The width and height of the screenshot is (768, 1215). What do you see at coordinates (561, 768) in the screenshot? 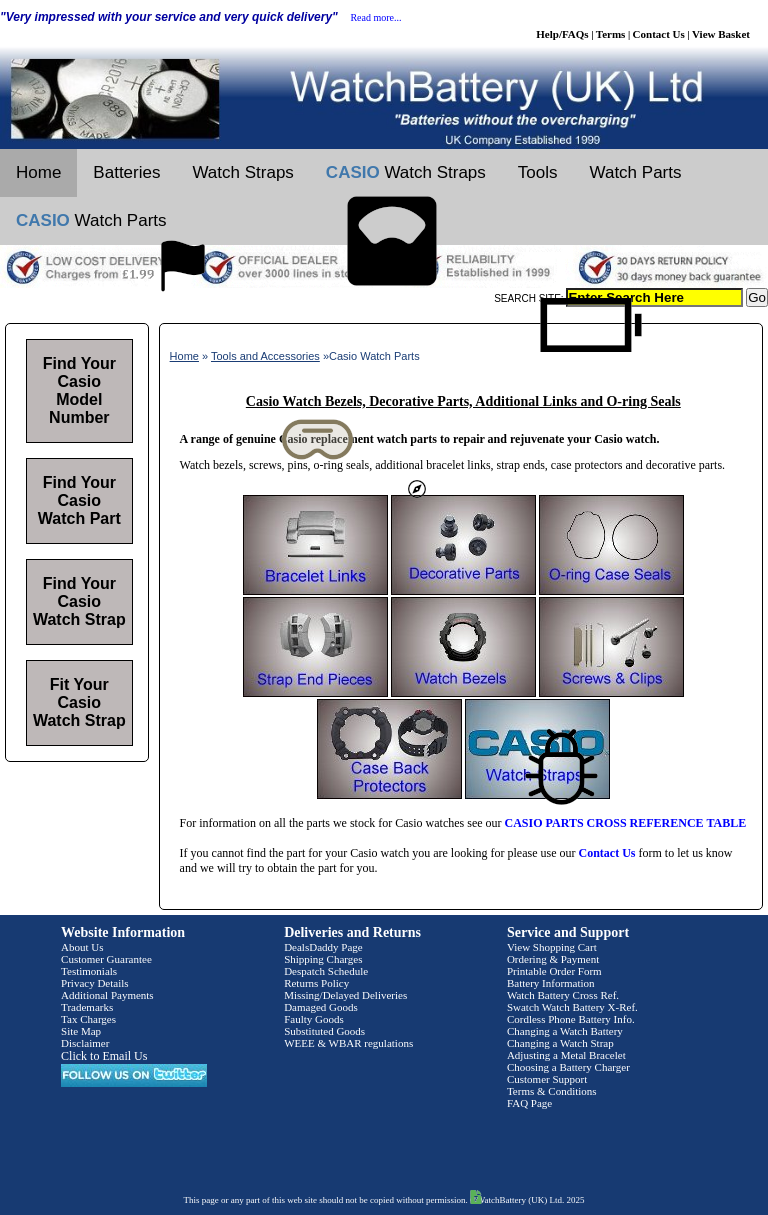
I see `report a bug or issue` at bounding box center [561, 768].